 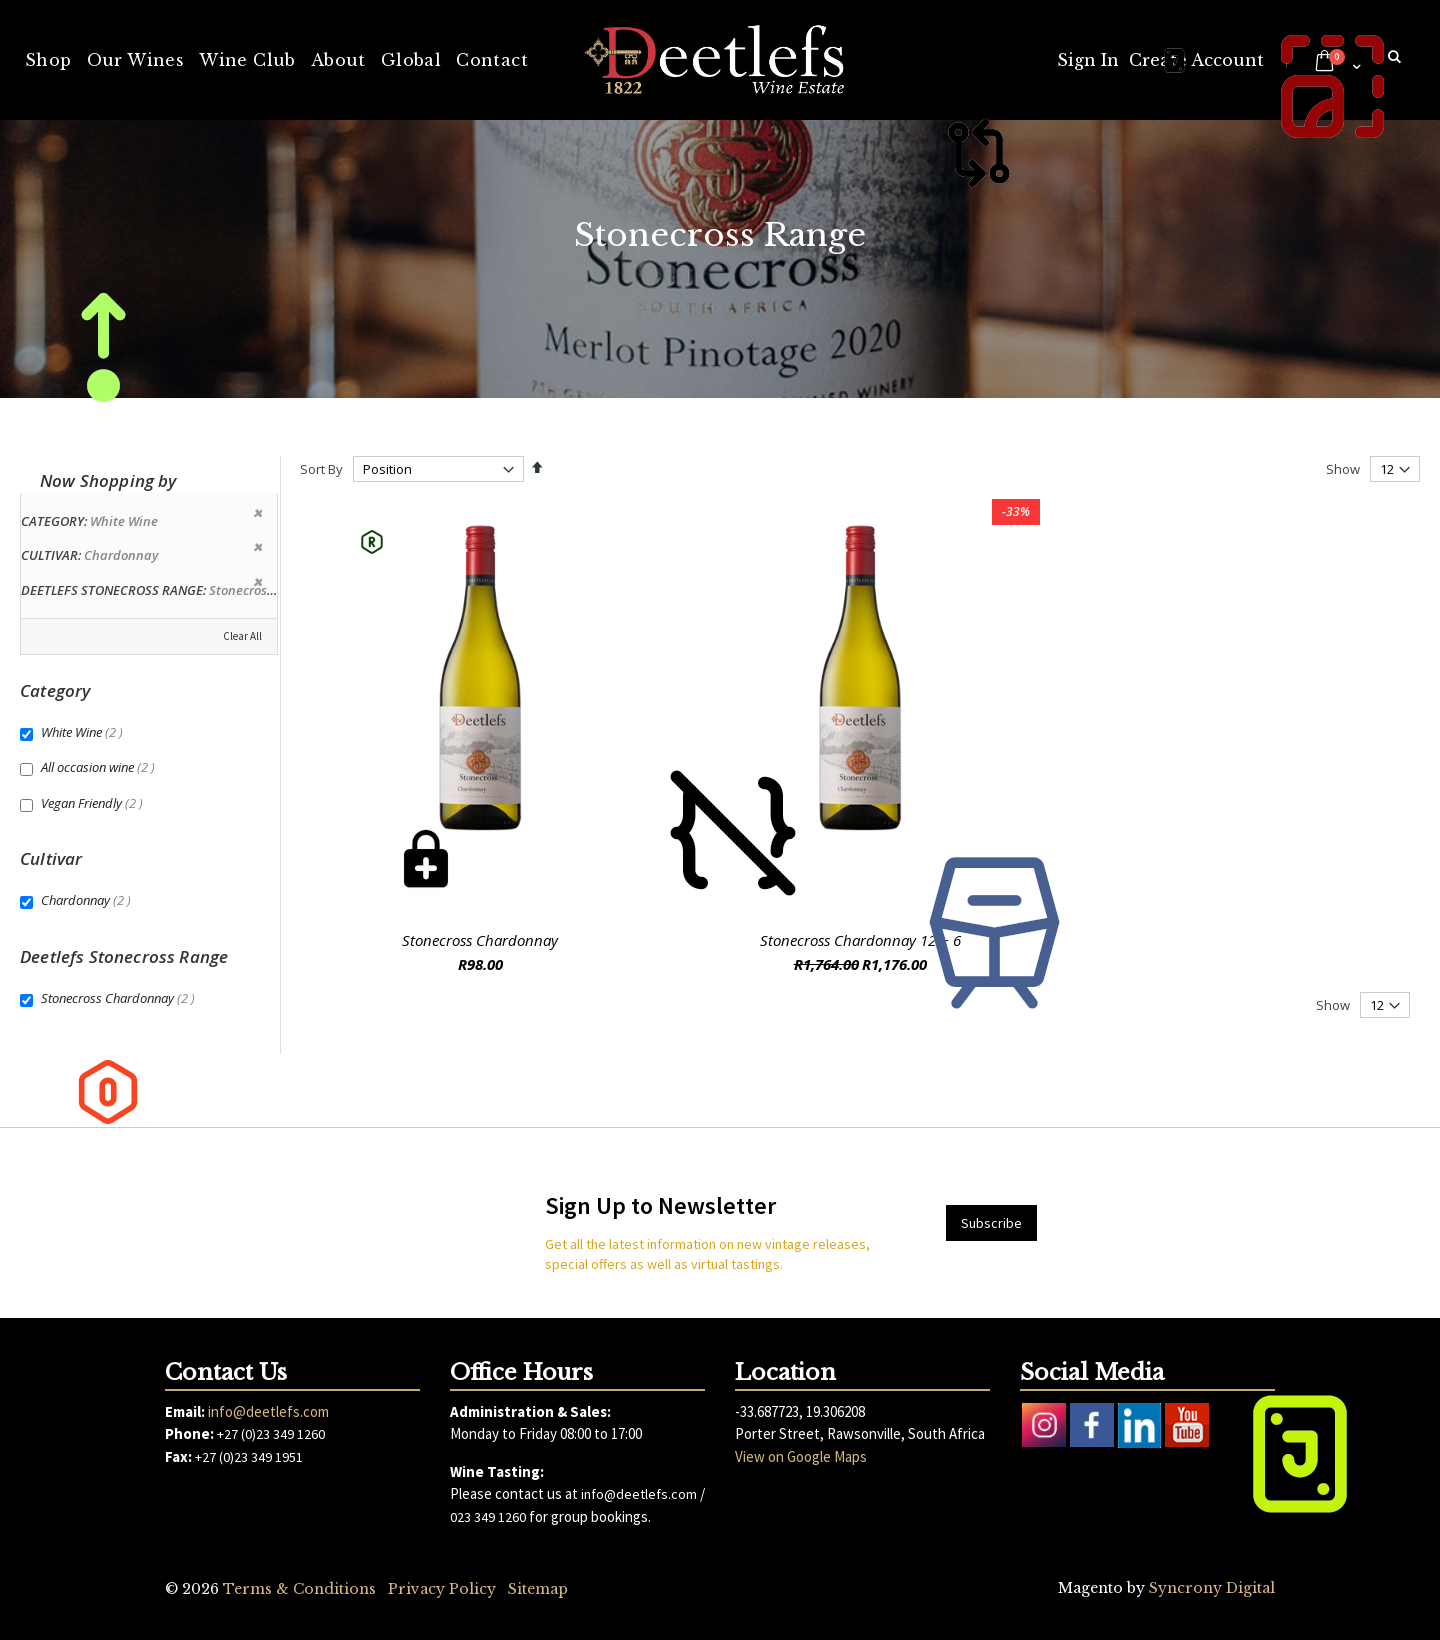 What do you see at coordinates (994, 927) in the screenshot?
I see `view regional train schedules` at bounding box center [994, 927].